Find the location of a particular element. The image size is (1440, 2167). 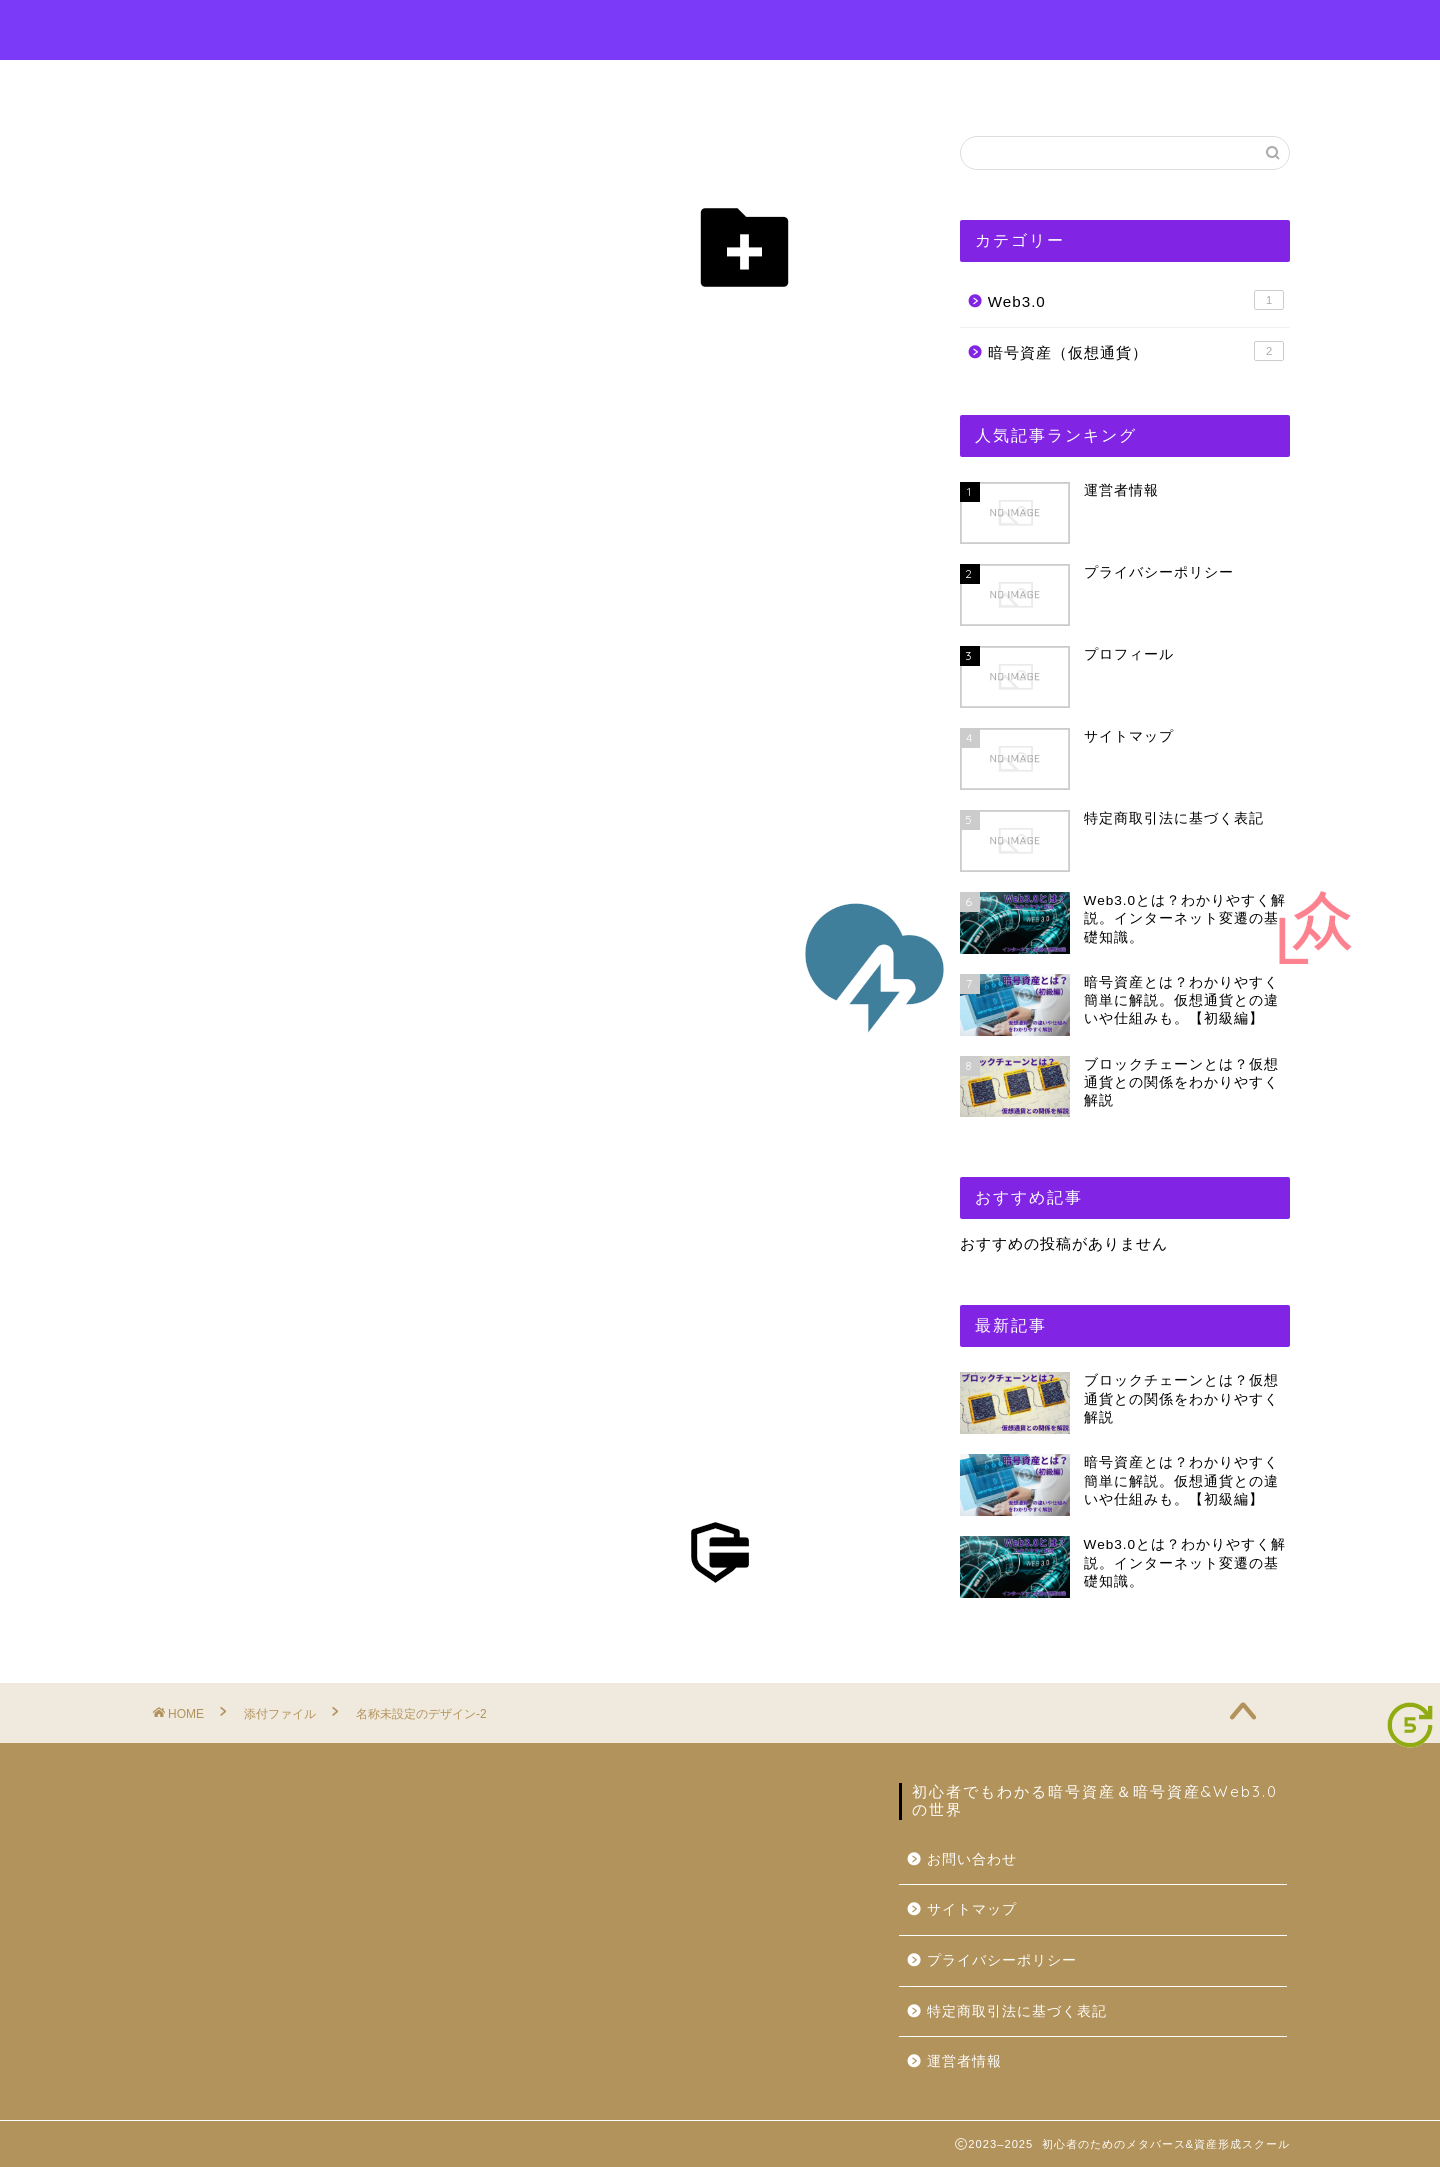

indicates thunderstorm weather conditions is located at coordinates (874, 966).